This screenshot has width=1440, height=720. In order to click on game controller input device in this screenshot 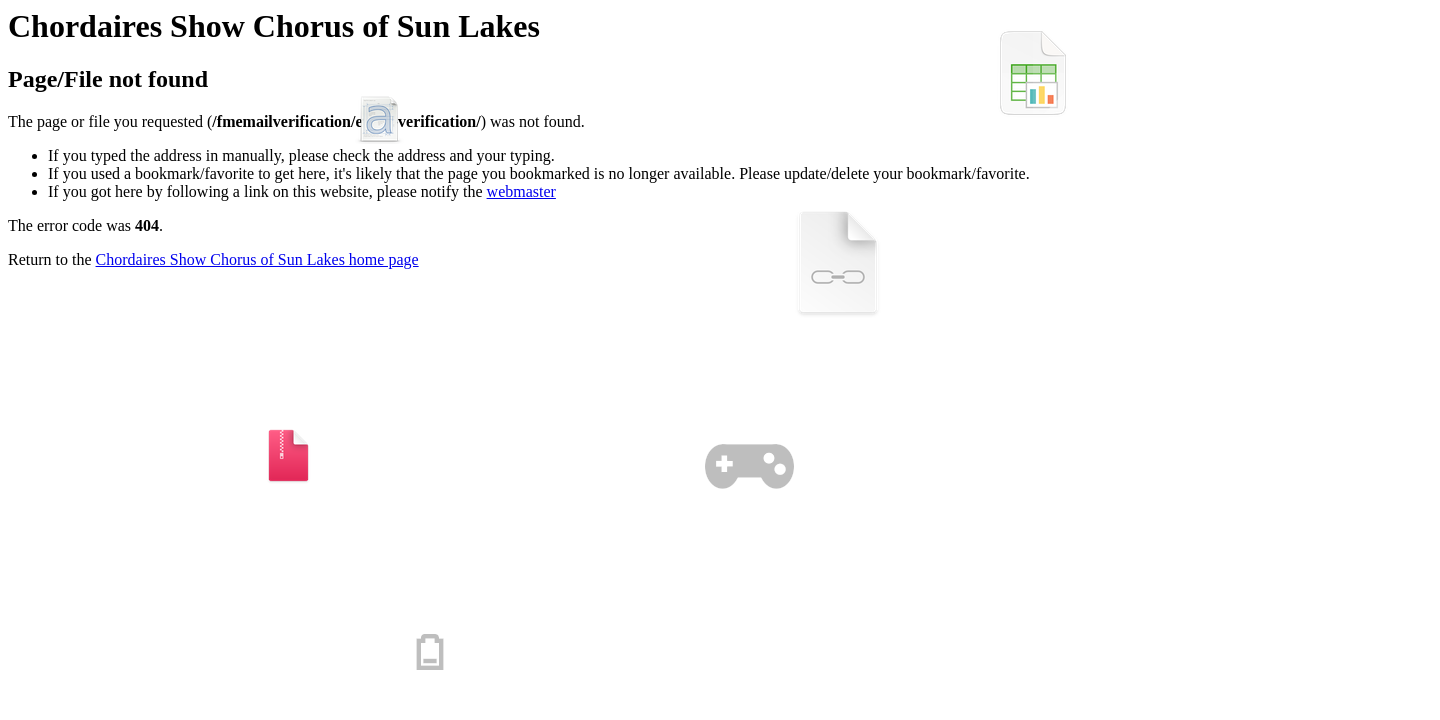, I will do `click(749, 466)`.